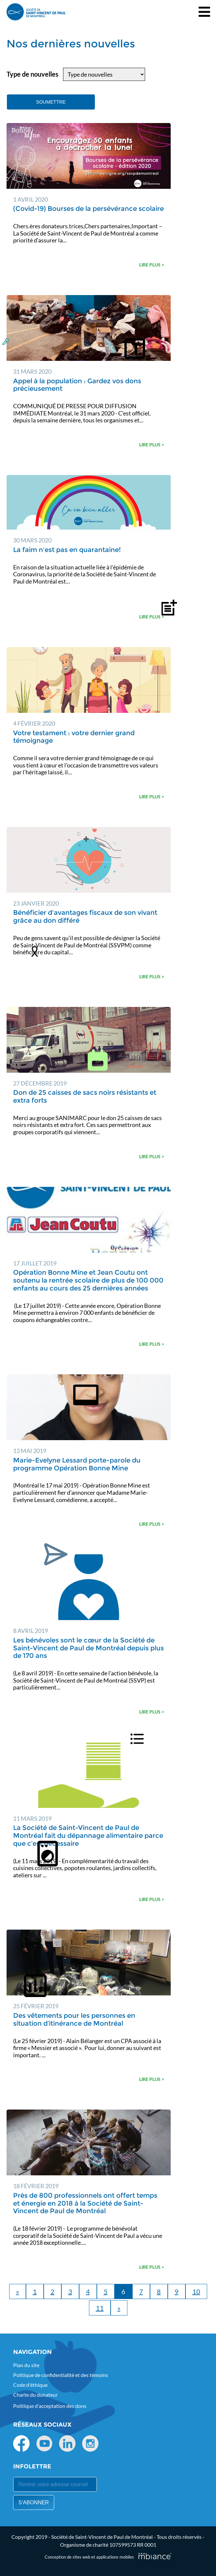 The height and width of the screenshot is (2576, 216). I want to click on video player with caption or subtitle area, so click(86, 1395).